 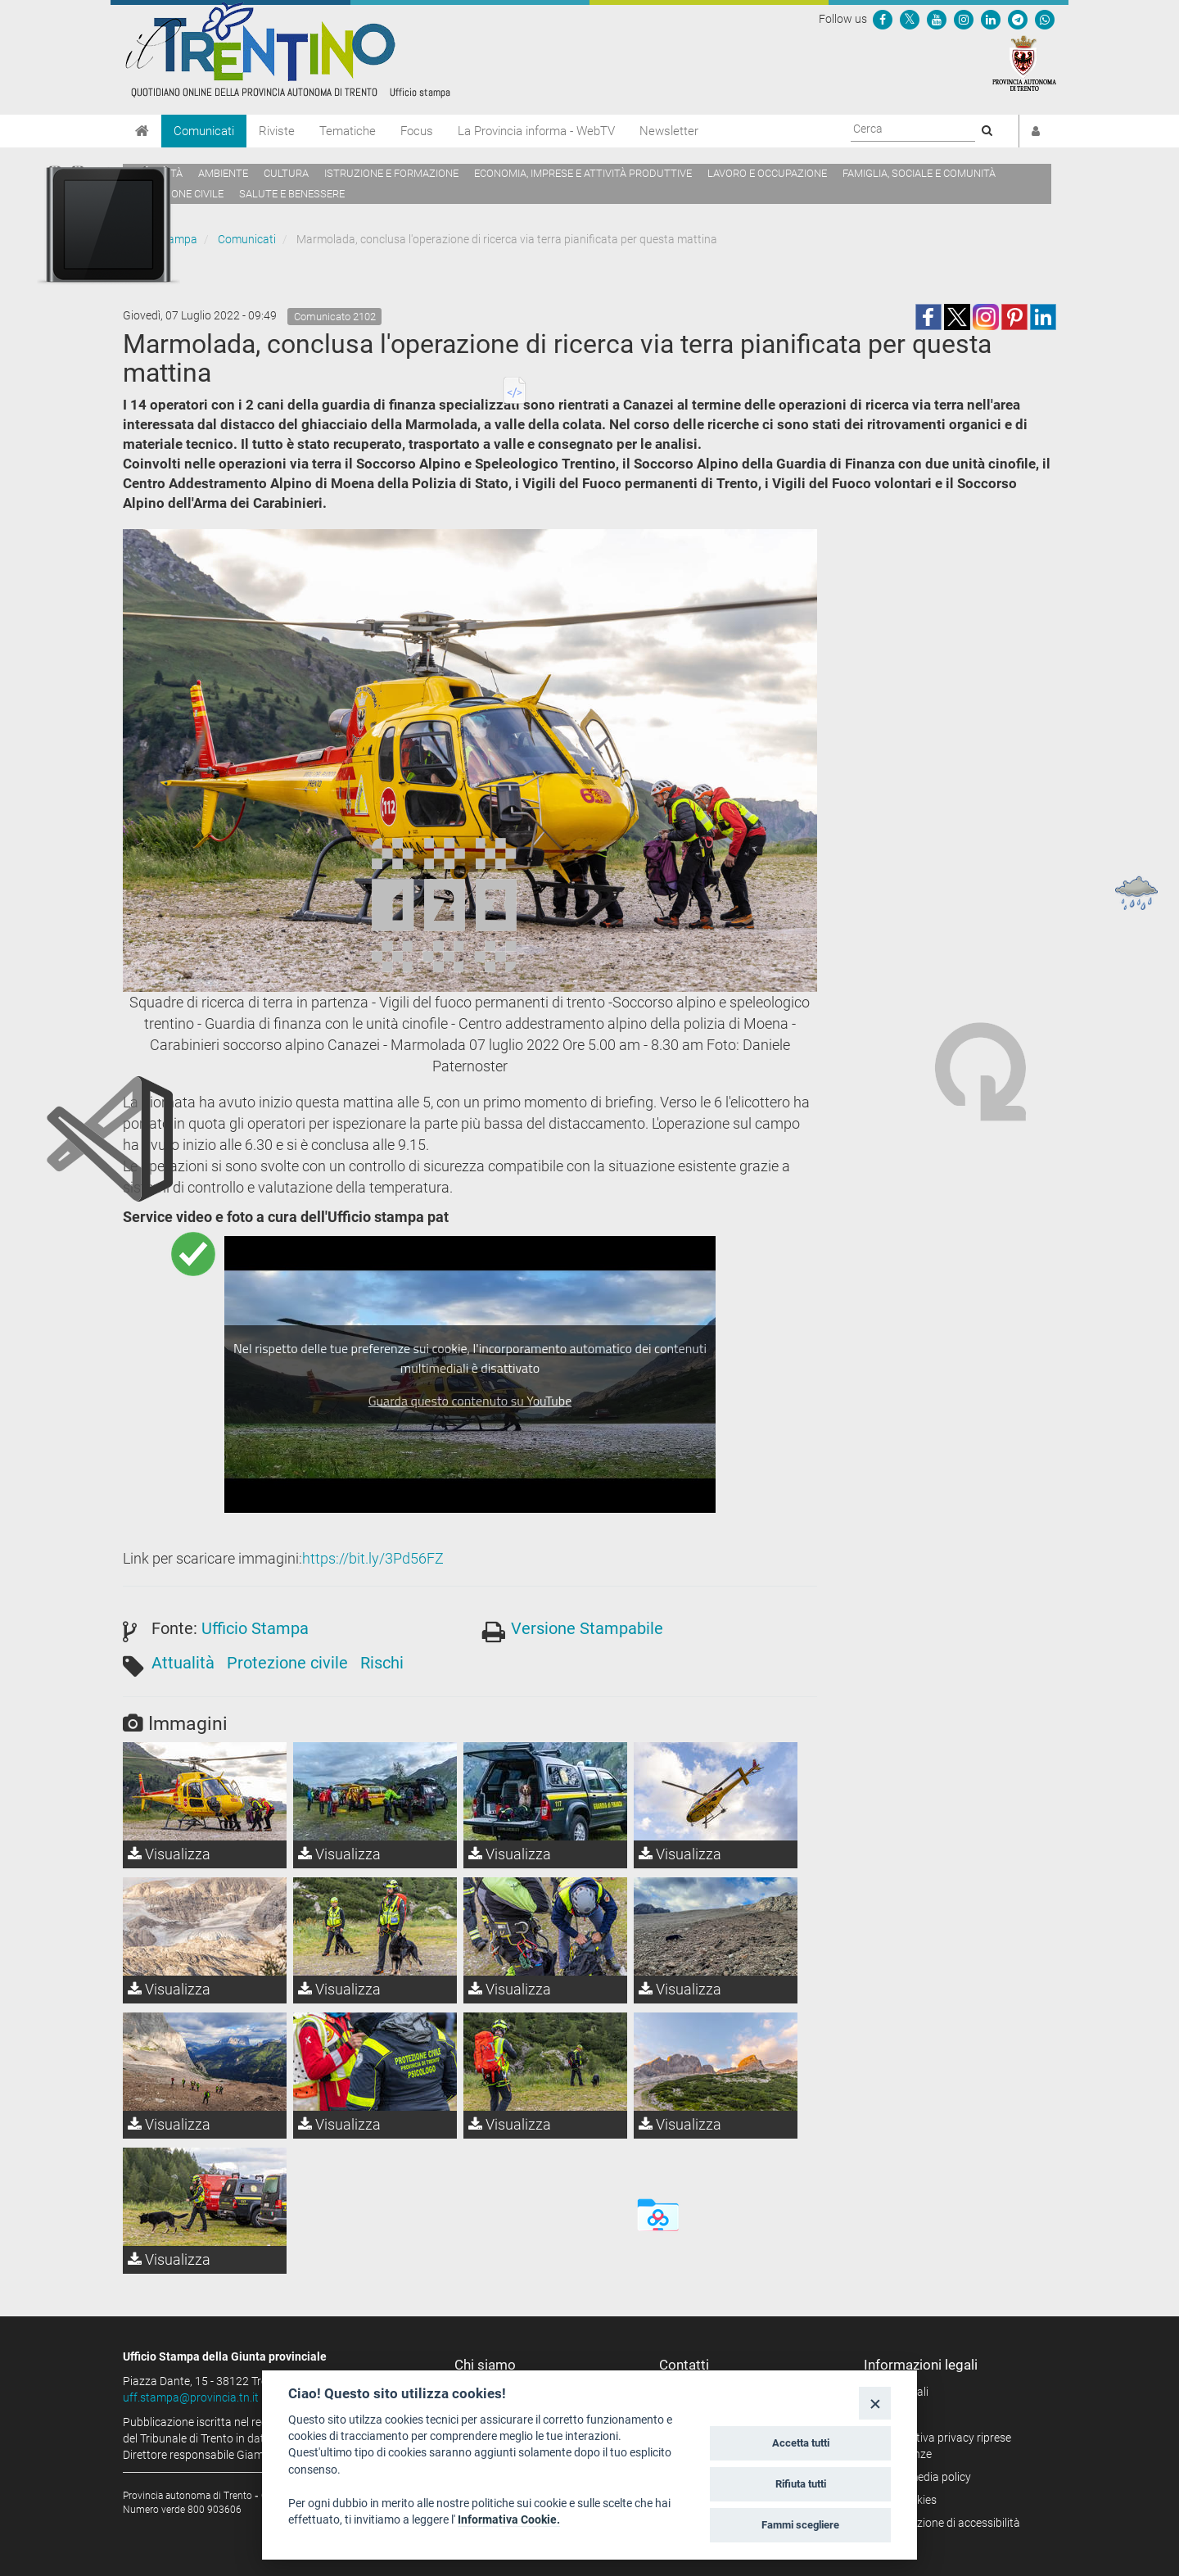 I want to click on screen rotation is enabled, so click(x=980, y=1075).